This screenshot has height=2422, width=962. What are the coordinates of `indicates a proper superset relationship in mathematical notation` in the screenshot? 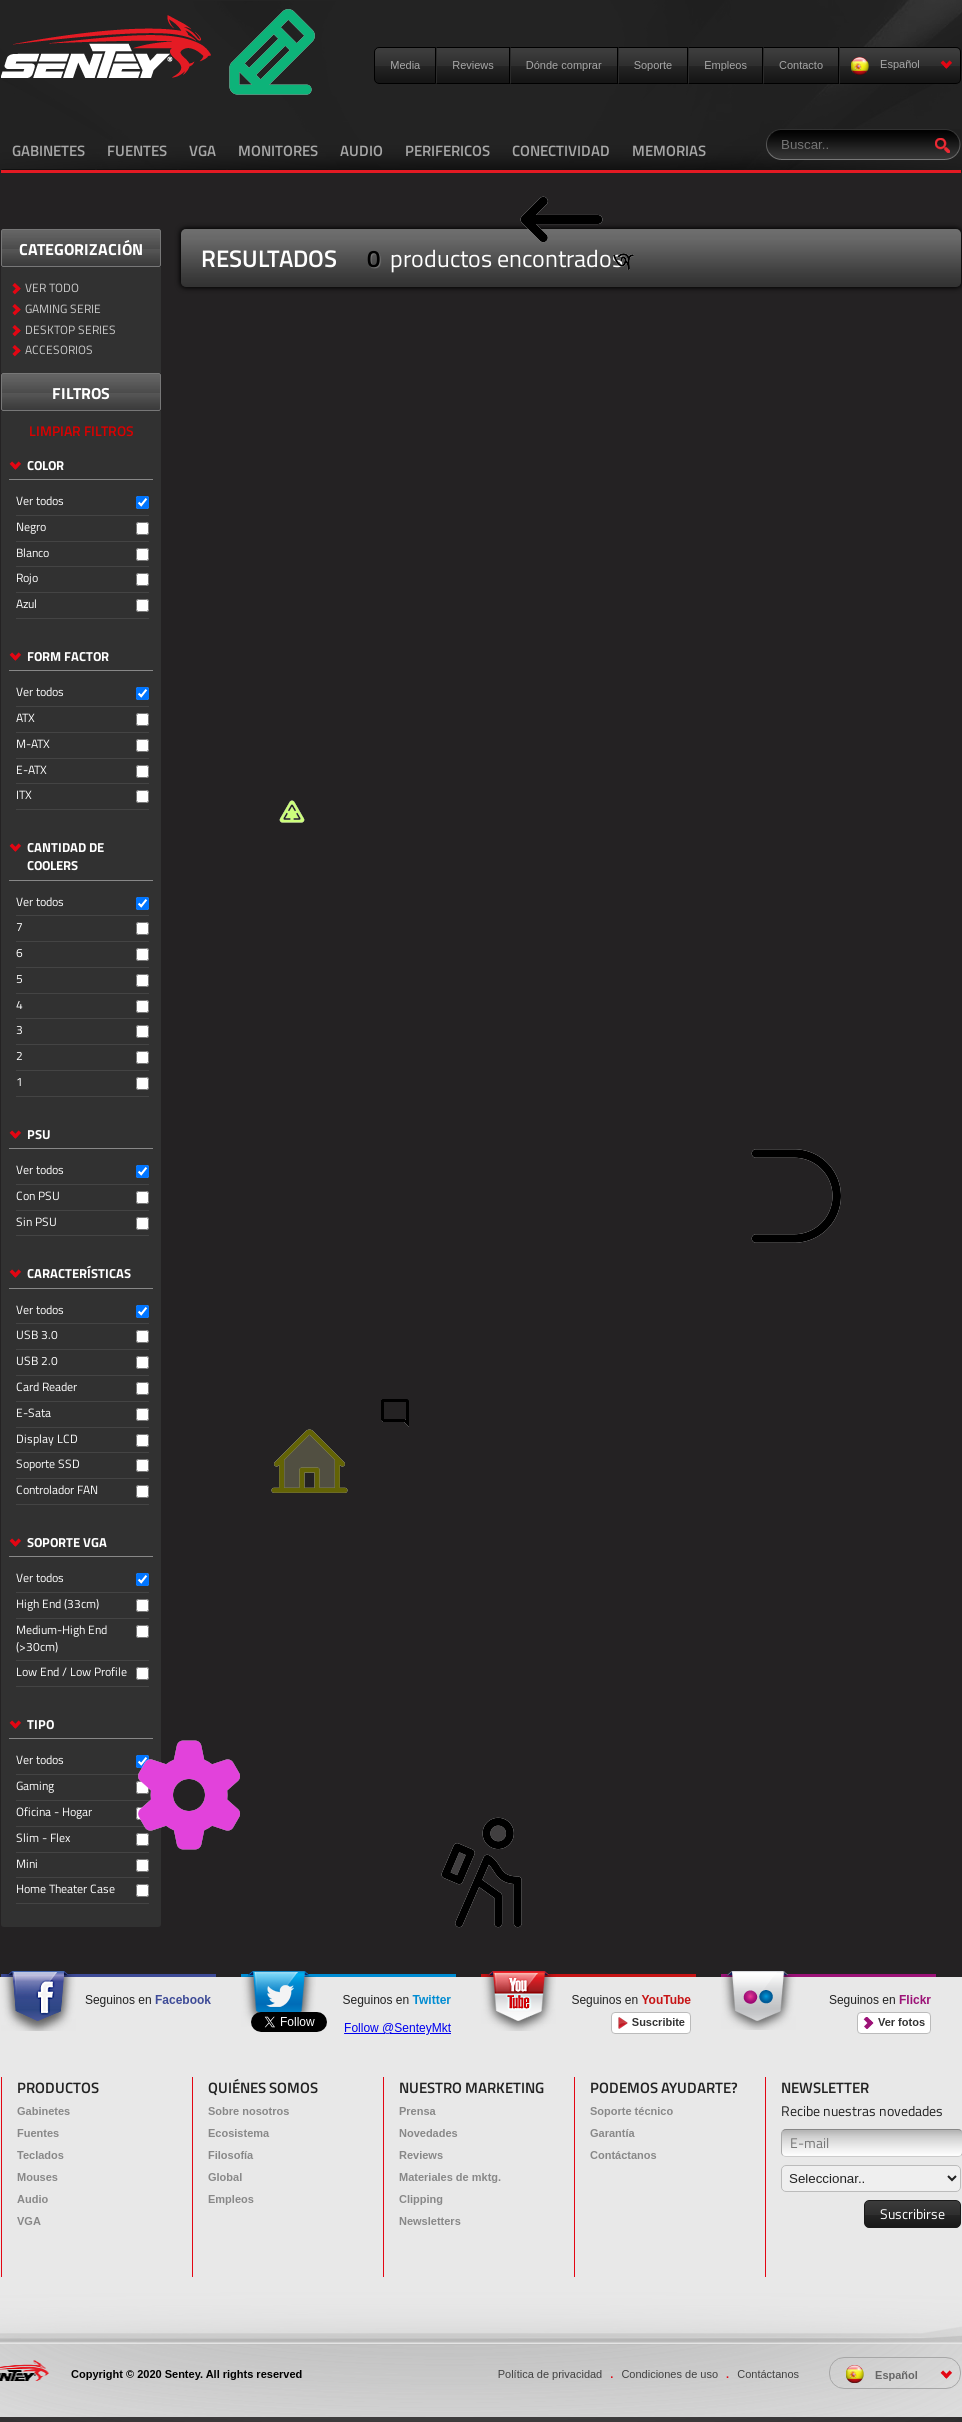 It's located at (790, 1196).